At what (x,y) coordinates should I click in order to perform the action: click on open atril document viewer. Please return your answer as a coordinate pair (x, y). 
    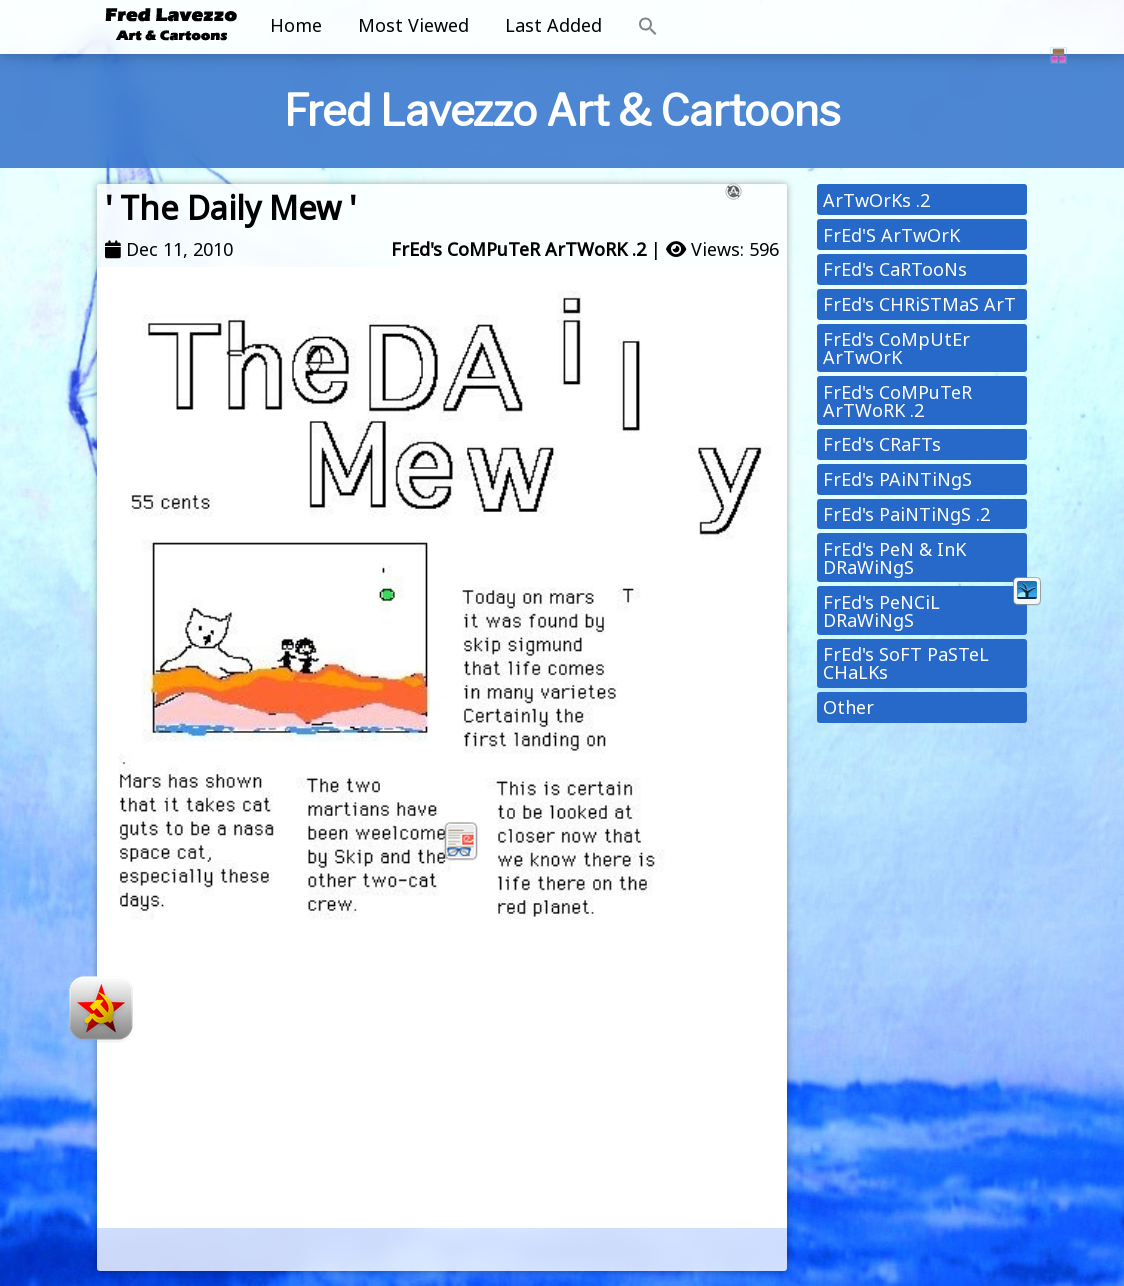
    Looking at the image, I should click on (461, 841).